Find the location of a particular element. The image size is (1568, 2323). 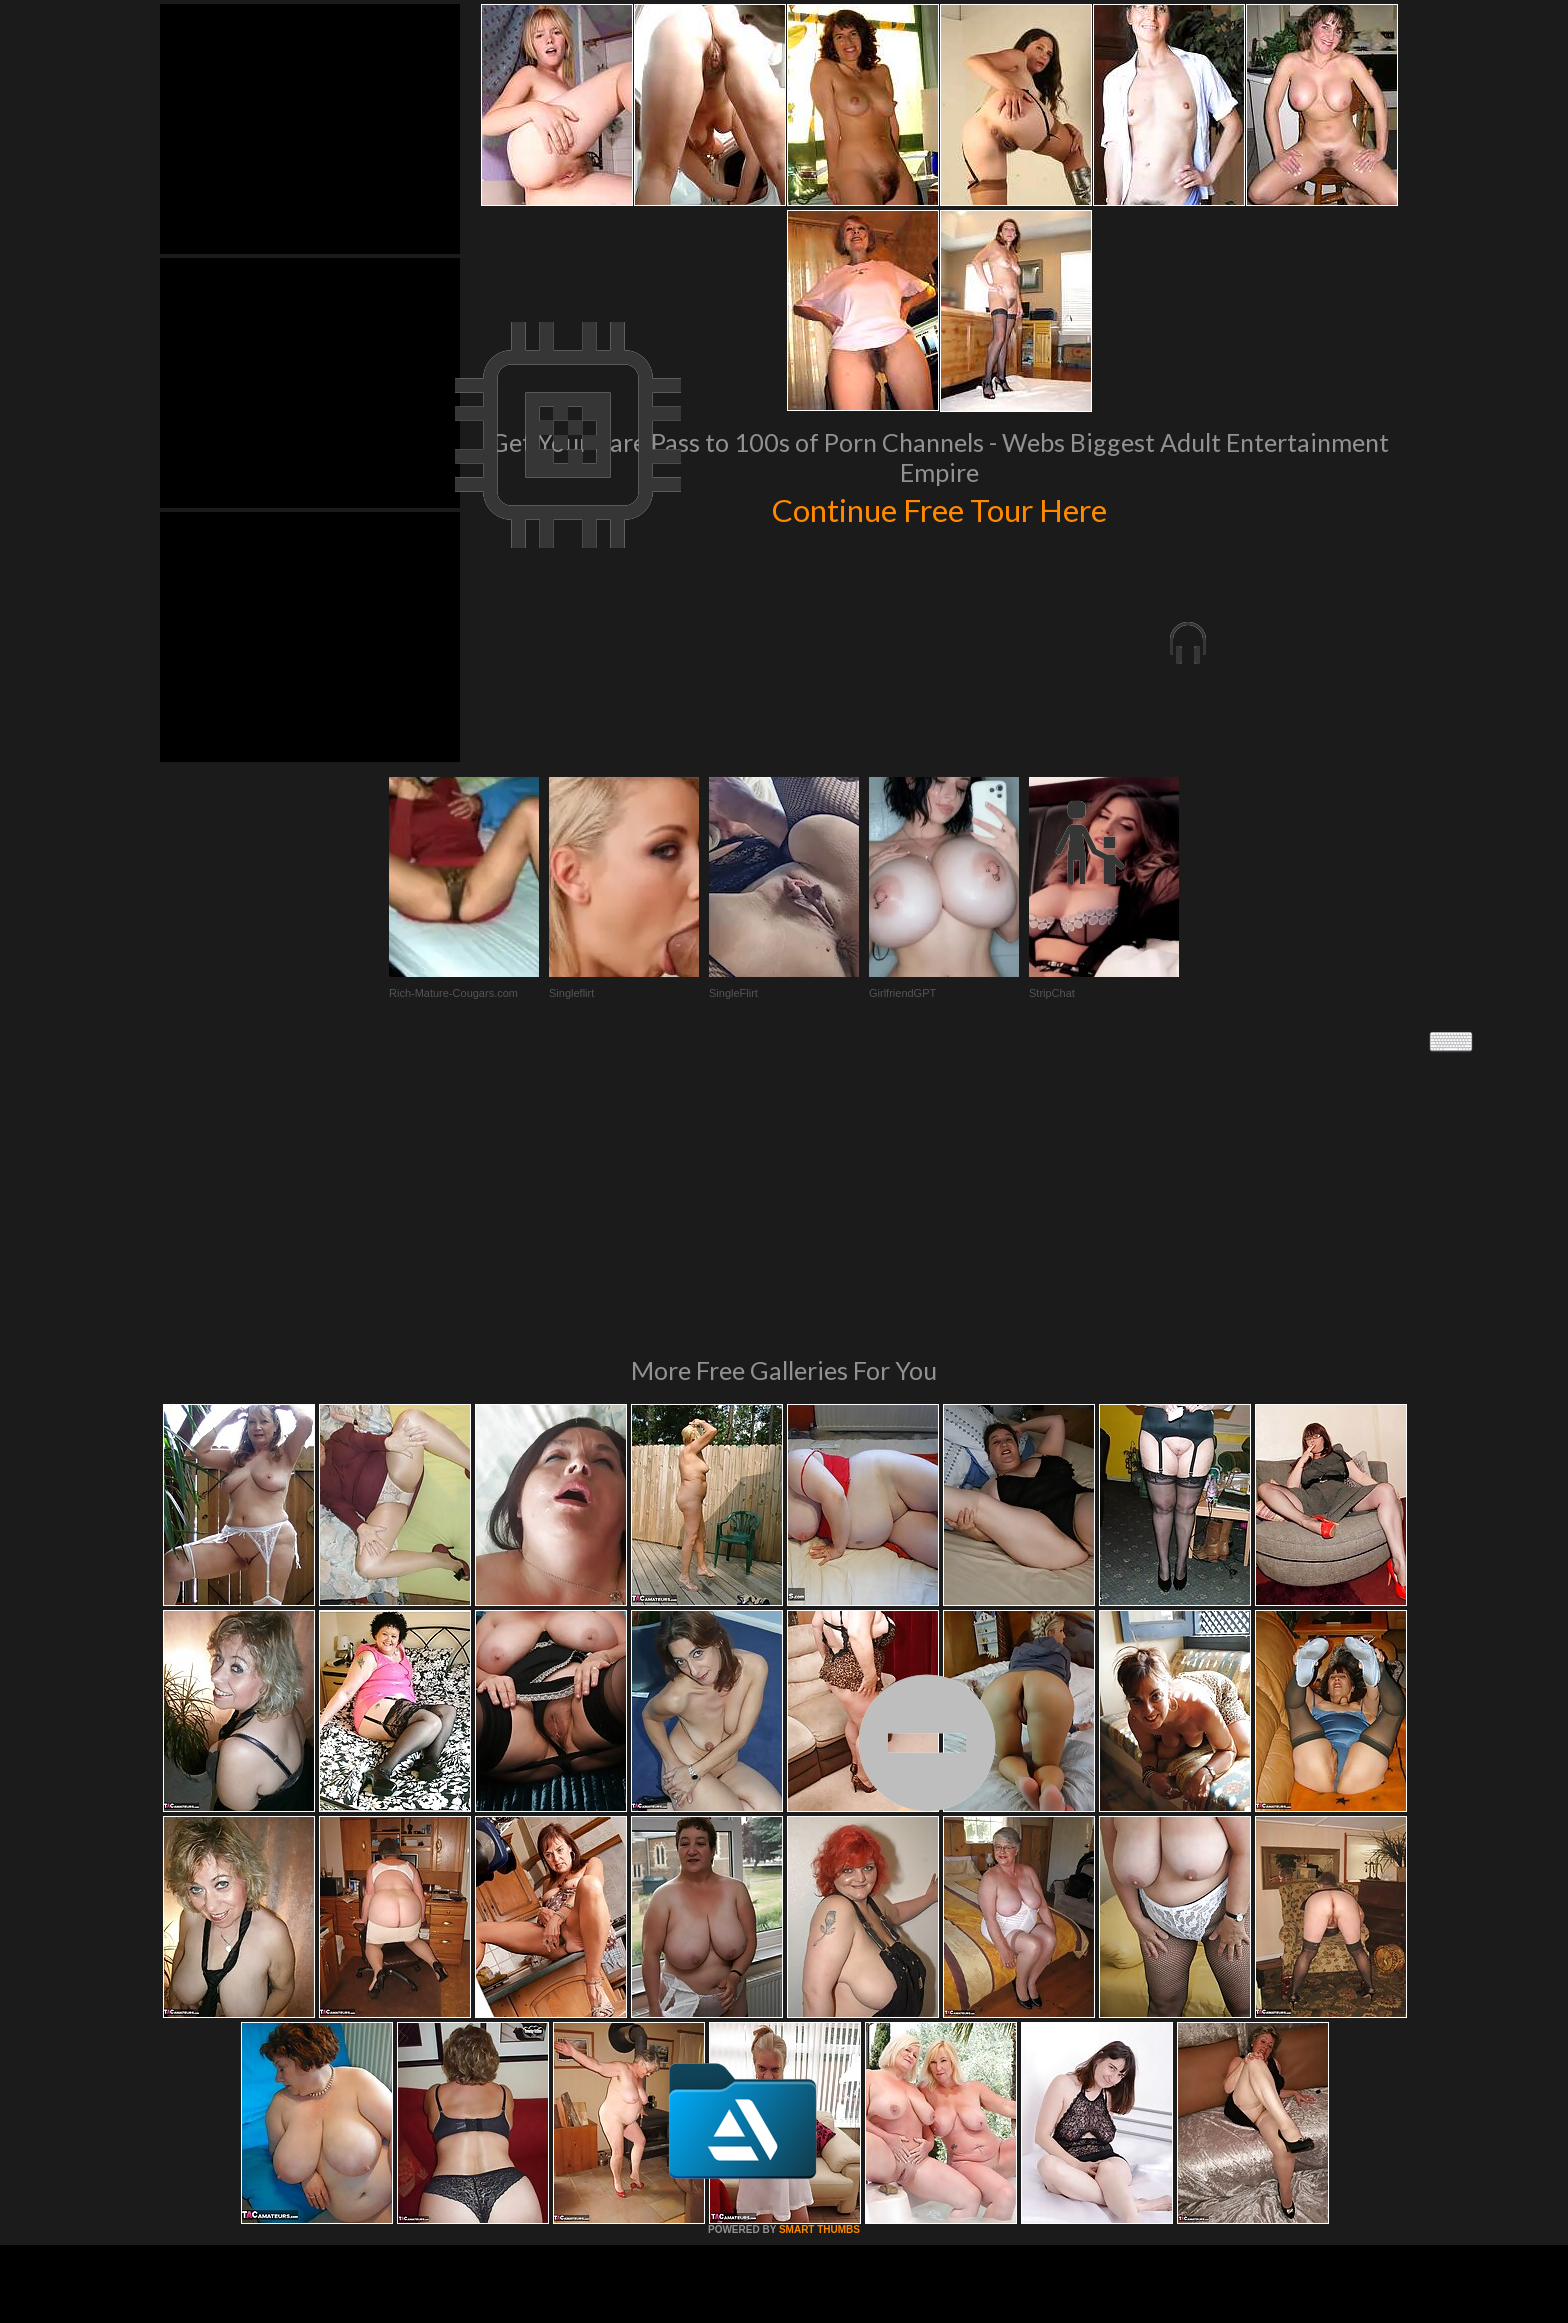

access electronics or hardware settings is located at coordinates (568, 435).